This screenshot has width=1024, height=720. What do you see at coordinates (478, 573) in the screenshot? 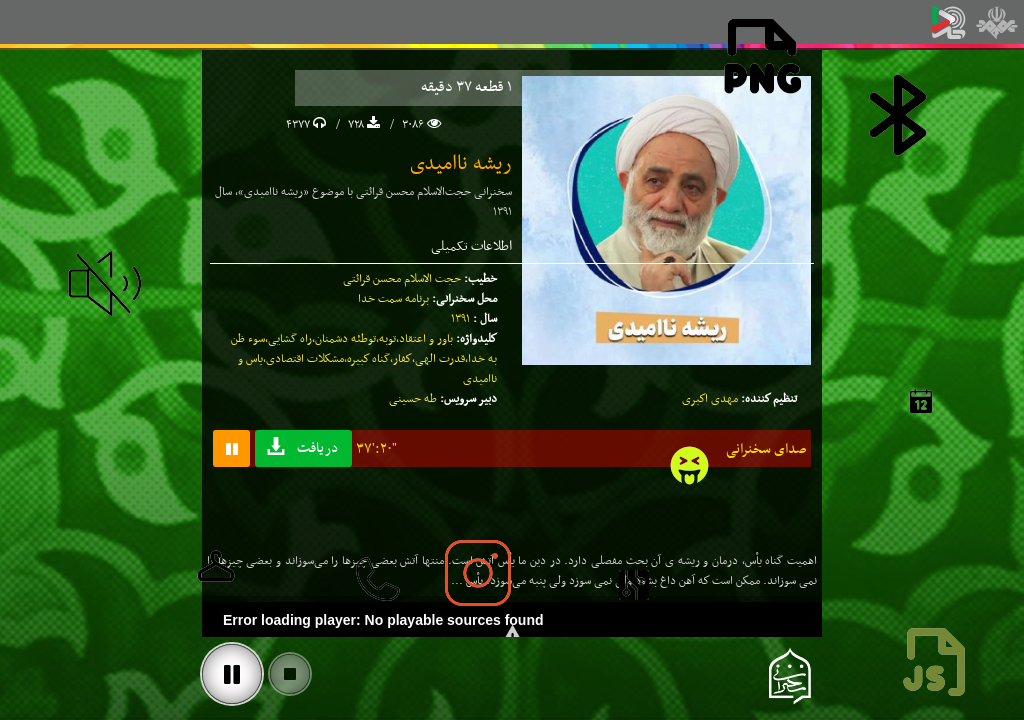
I see `open Instagram app` at bounding box center [478, 573].